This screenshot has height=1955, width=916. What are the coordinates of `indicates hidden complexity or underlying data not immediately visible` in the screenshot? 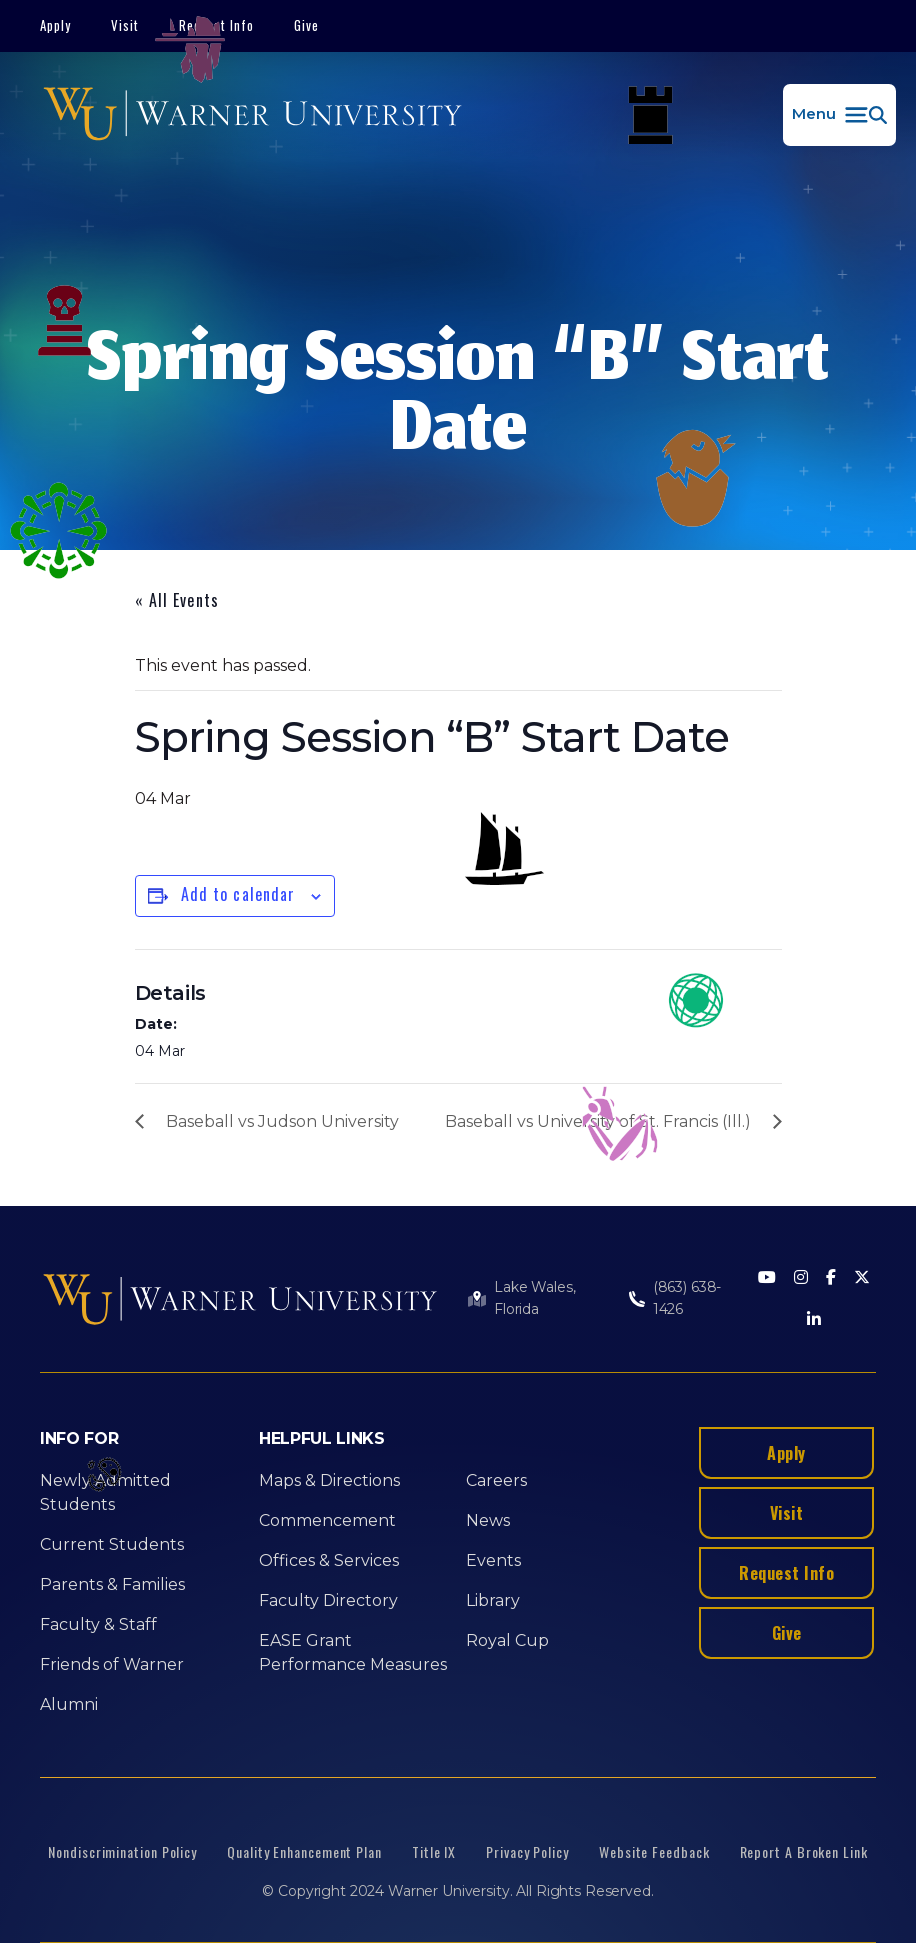 It's located at (190, 49).